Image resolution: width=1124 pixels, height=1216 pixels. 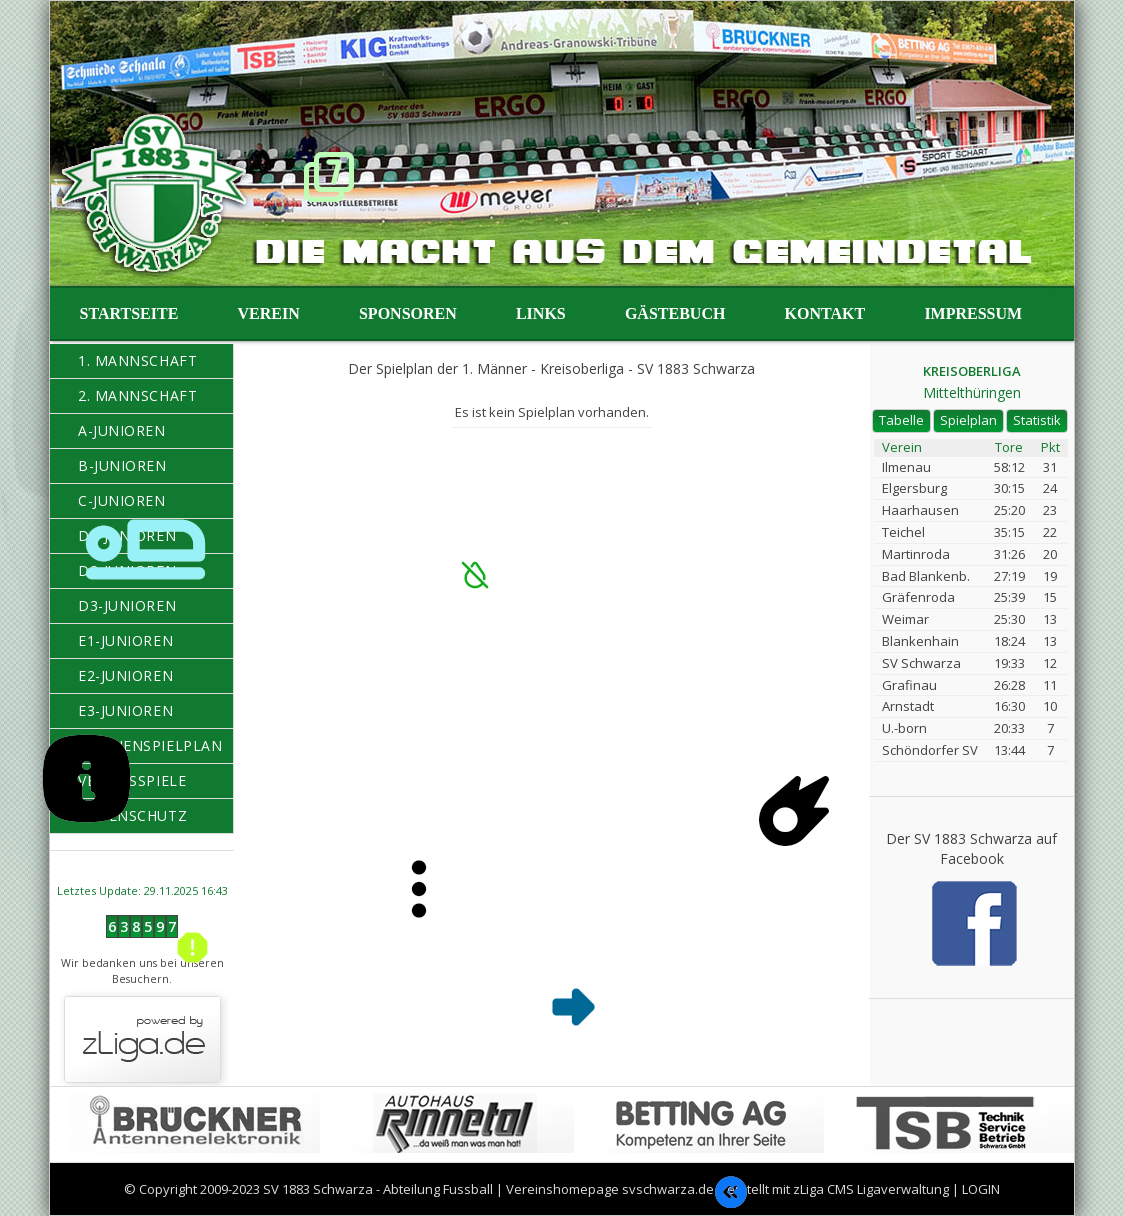 What do you see at coordinates (475, 575) in the screenshot?
I see `disable water or liquid-related features` at bounding box center [475, 575].